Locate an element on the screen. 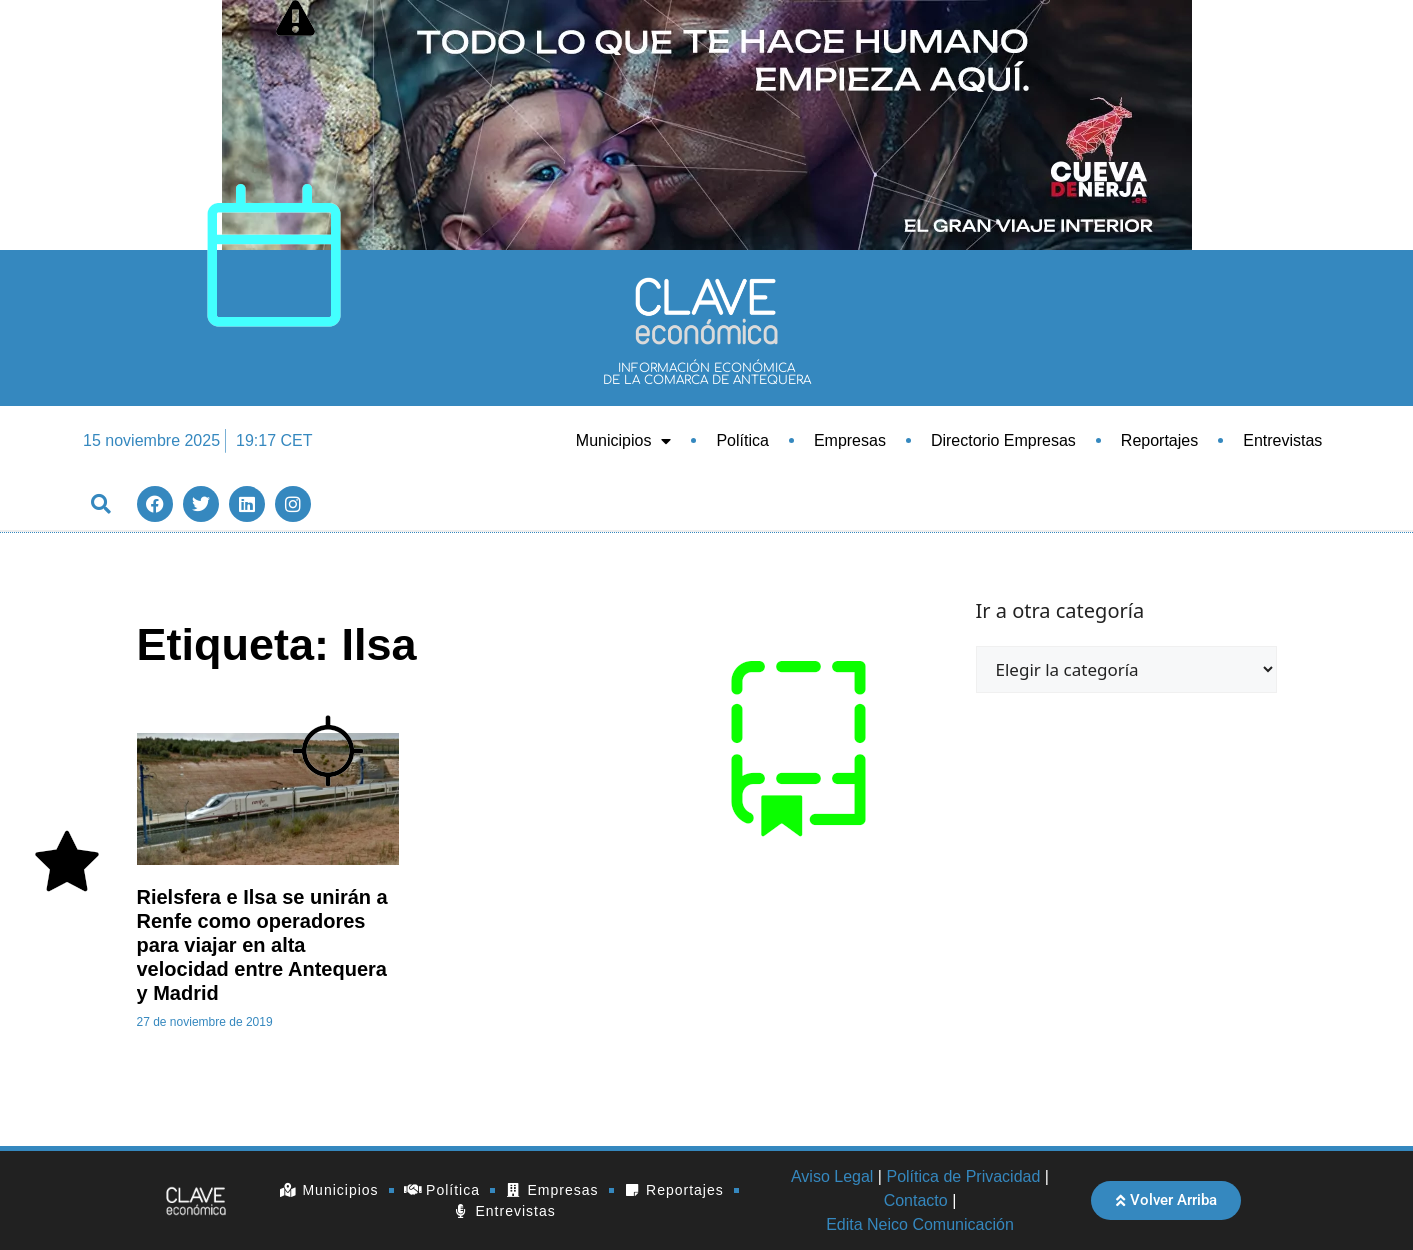  view calendar or scheduled events is located at coordinates (274, 260).